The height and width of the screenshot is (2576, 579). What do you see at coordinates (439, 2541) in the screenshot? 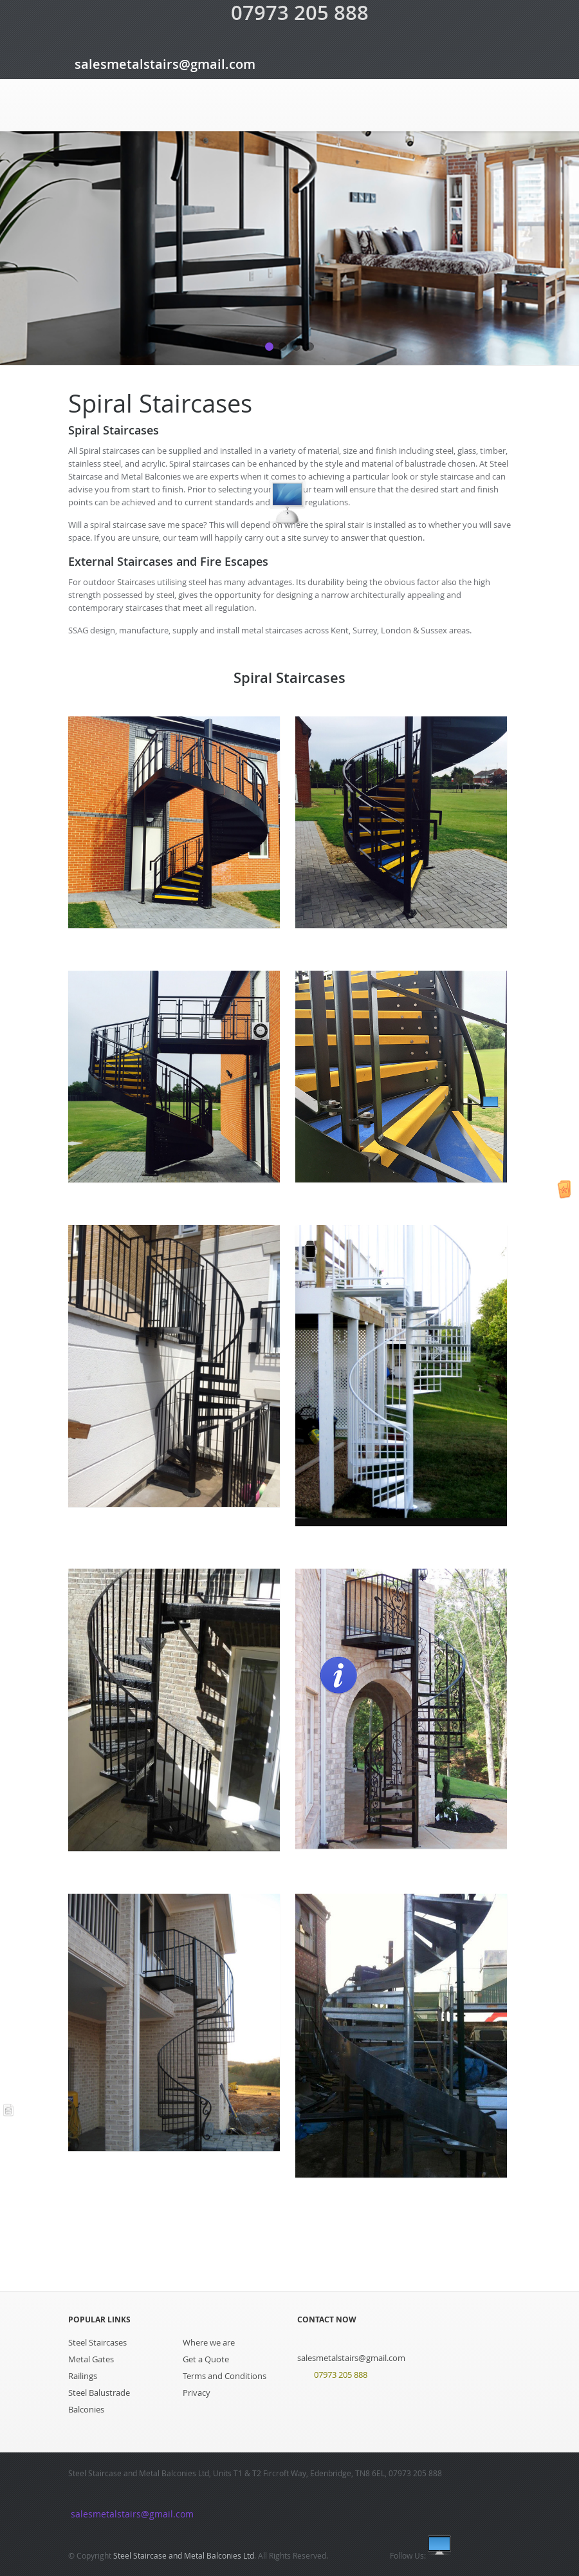
I see `apple led cinema display 24-inch monitor` at bounding box center [439, 2541].